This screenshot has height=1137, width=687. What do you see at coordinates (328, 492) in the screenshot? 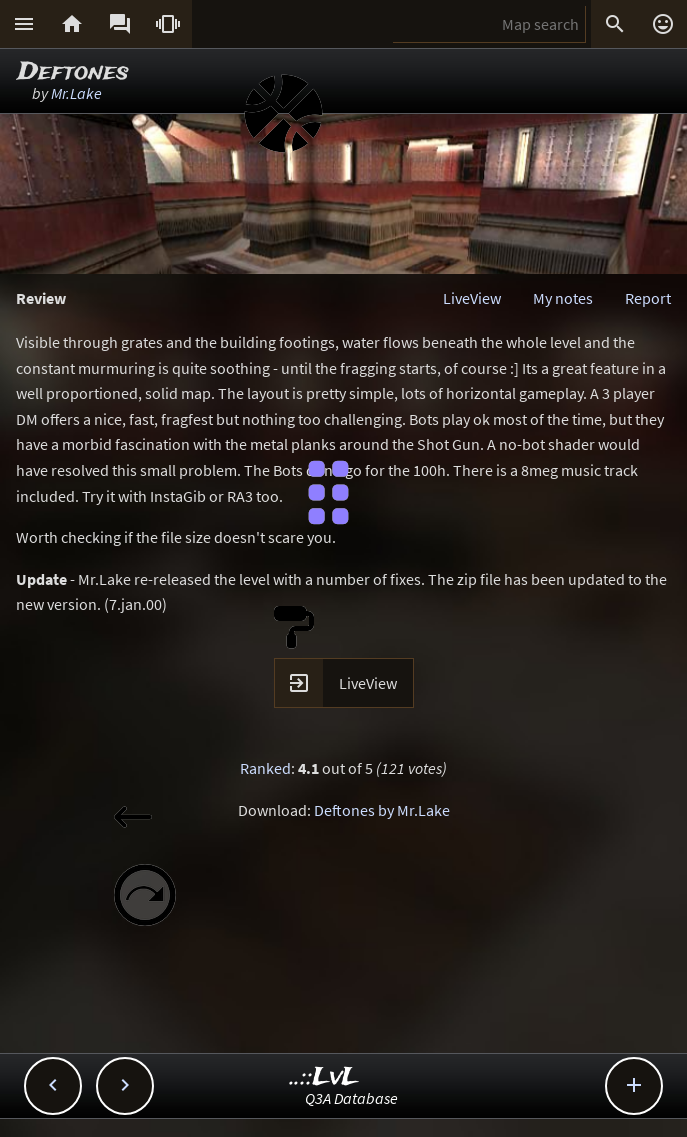
I see `toggle grid view layout` at bounding box center [328, 492].